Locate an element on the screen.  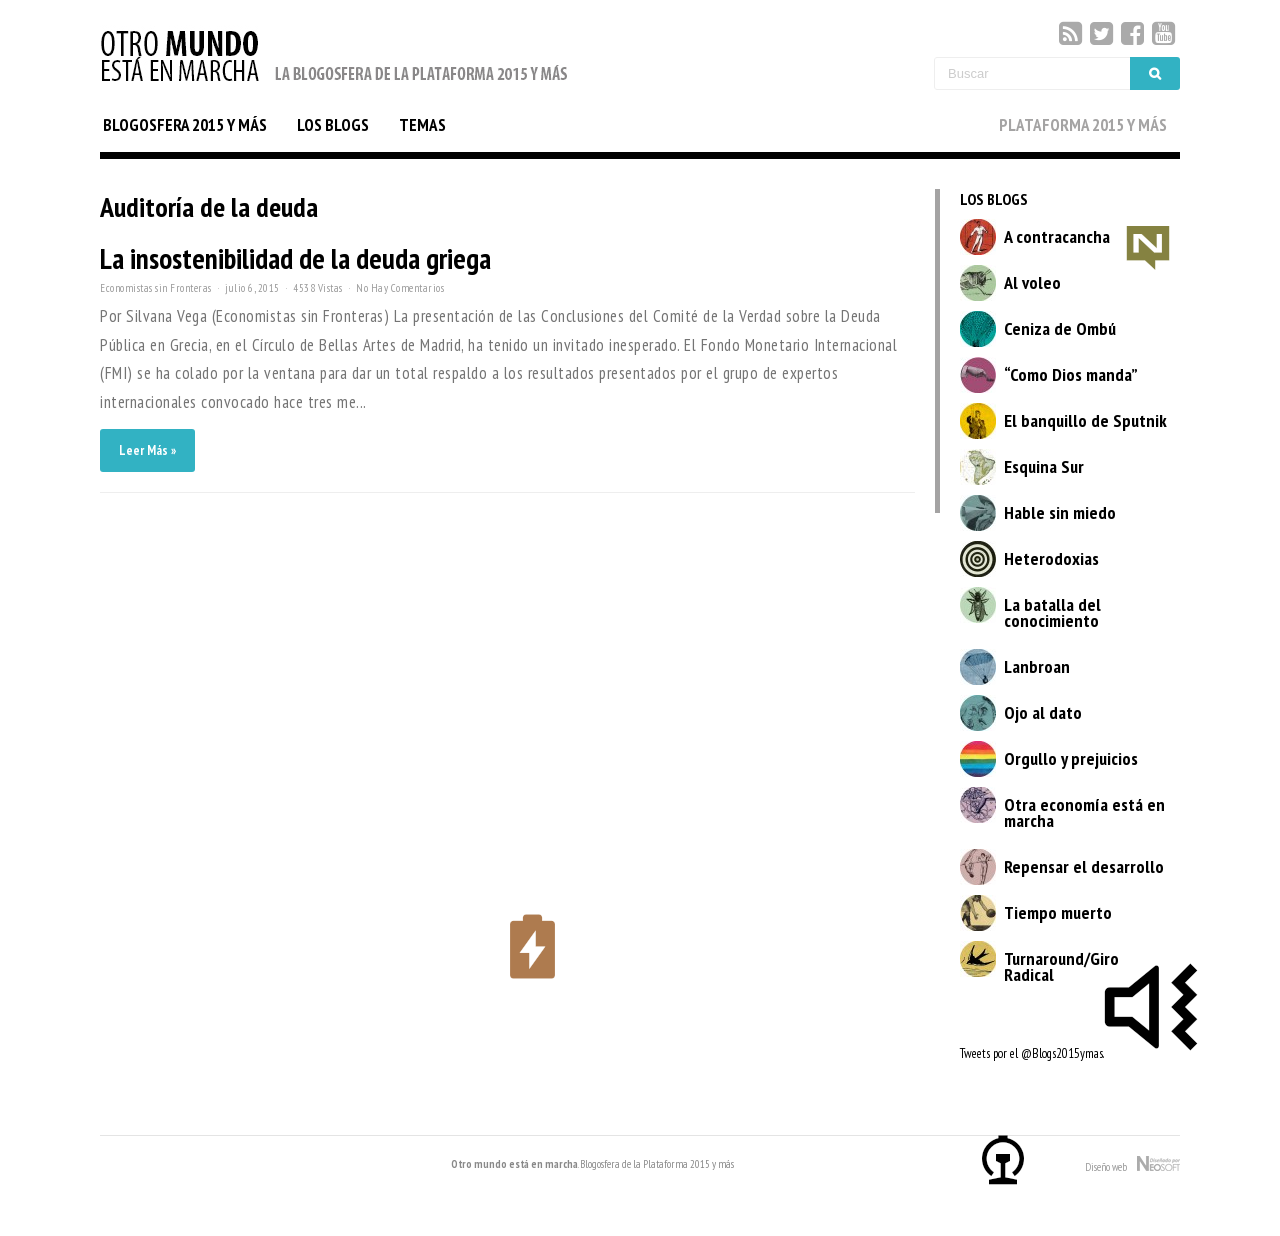
NATS.io messaging system logo is located at coordinates (1148, 248).